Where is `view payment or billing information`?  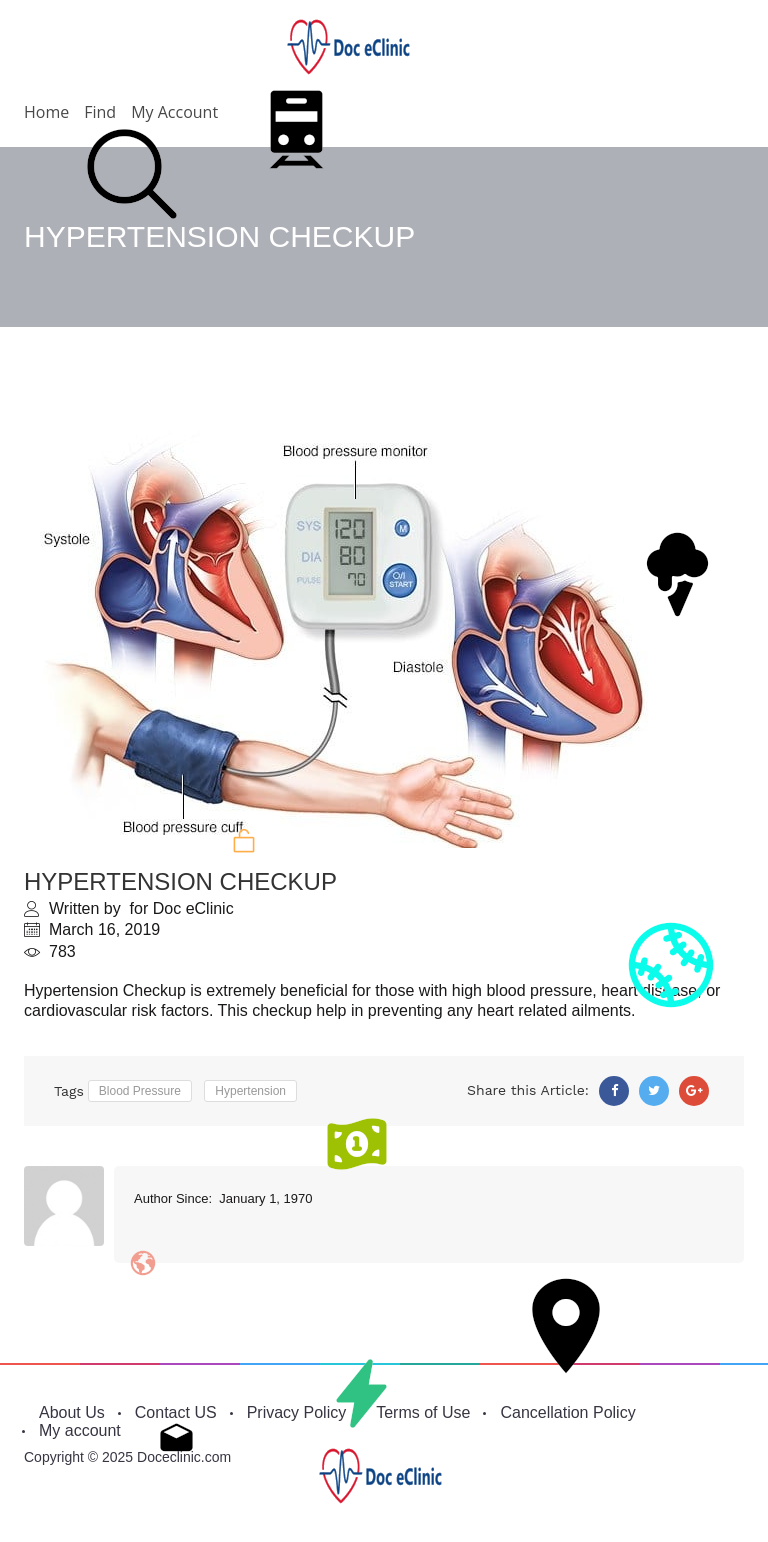
view payment or billing information is located at coordinates (357, 1144).